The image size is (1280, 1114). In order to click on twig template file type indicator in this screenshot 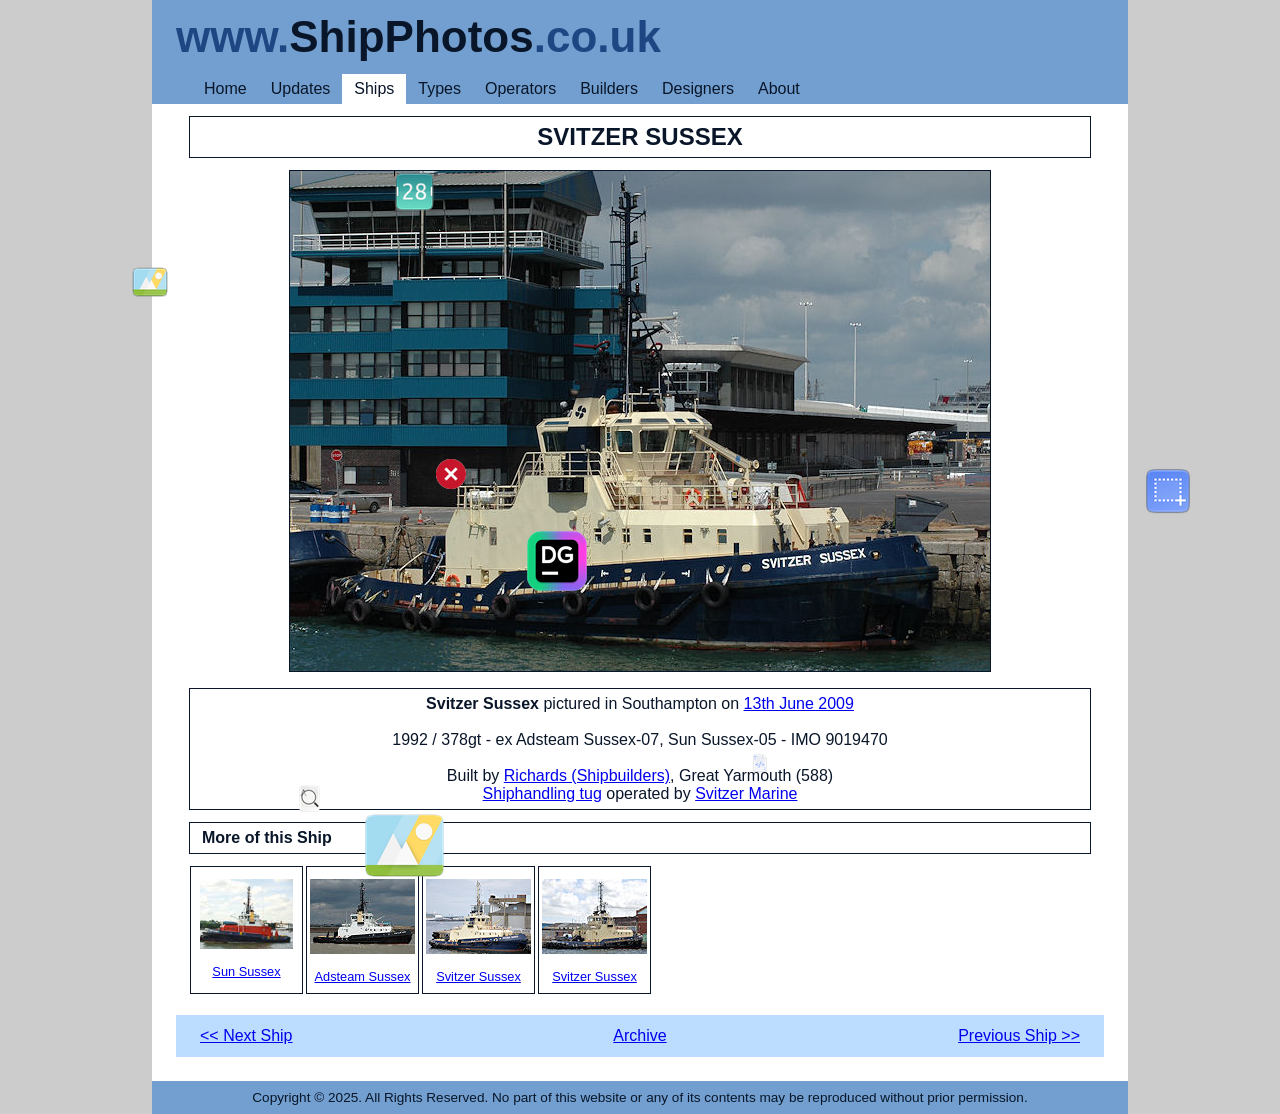, I will do `click(760, 763)`.